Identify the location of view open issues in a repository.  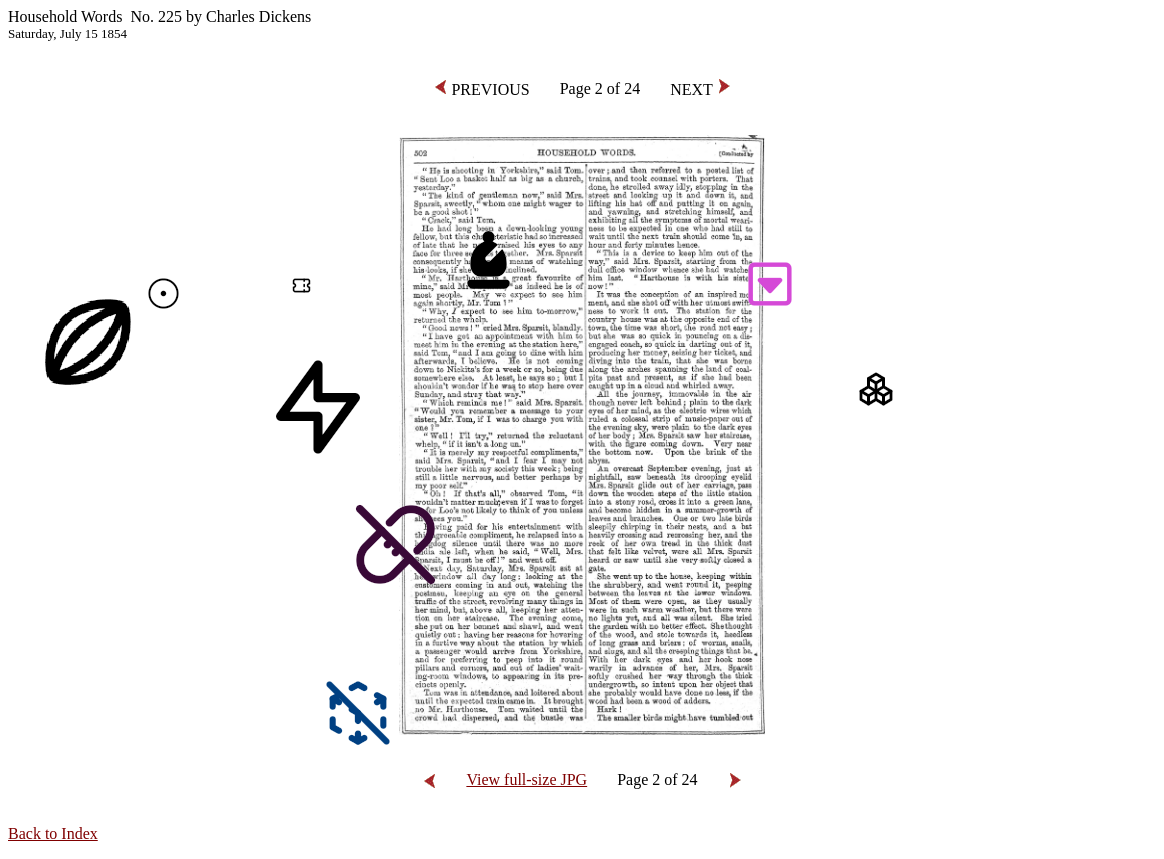
(163, 293).